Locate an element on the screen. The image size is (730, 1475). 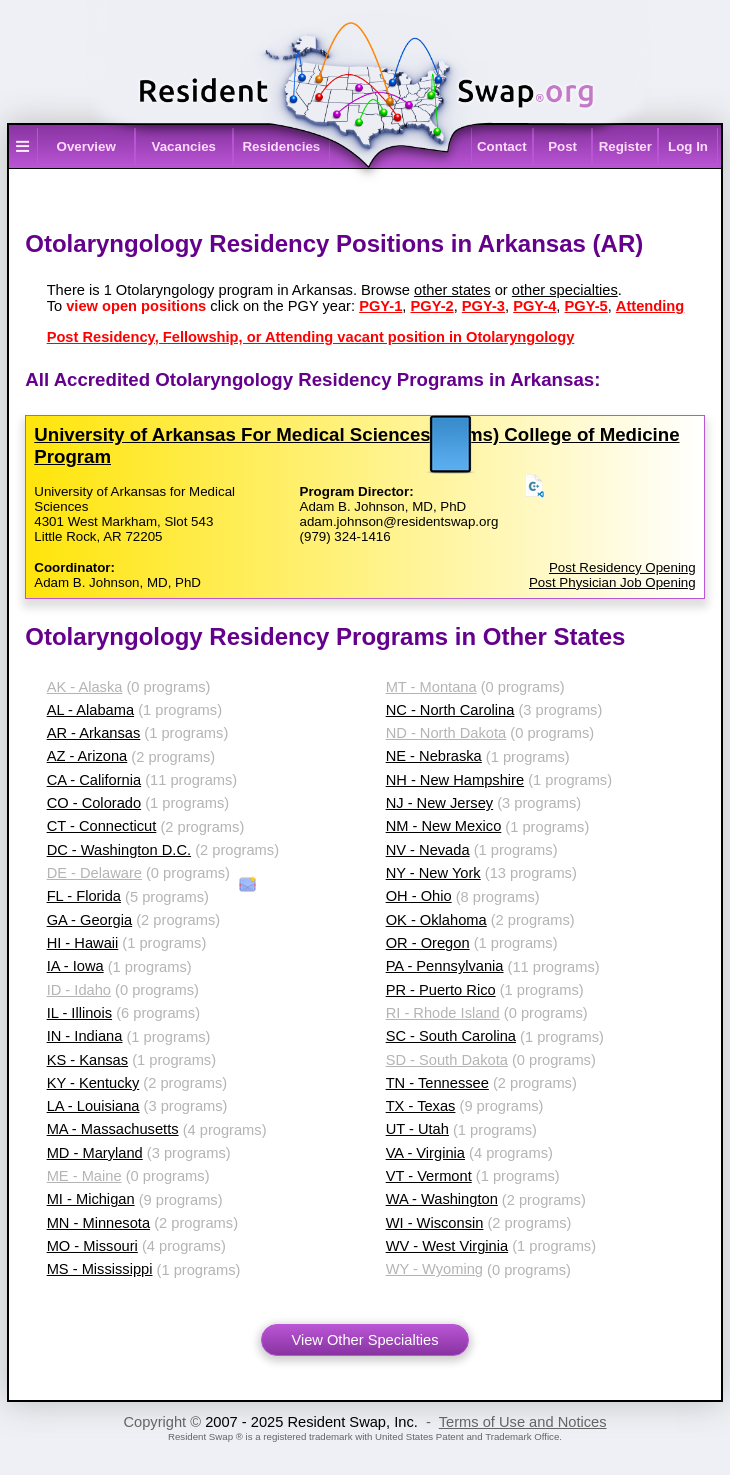
iPad Air M2 device icon is located at coordinates (450, 444).